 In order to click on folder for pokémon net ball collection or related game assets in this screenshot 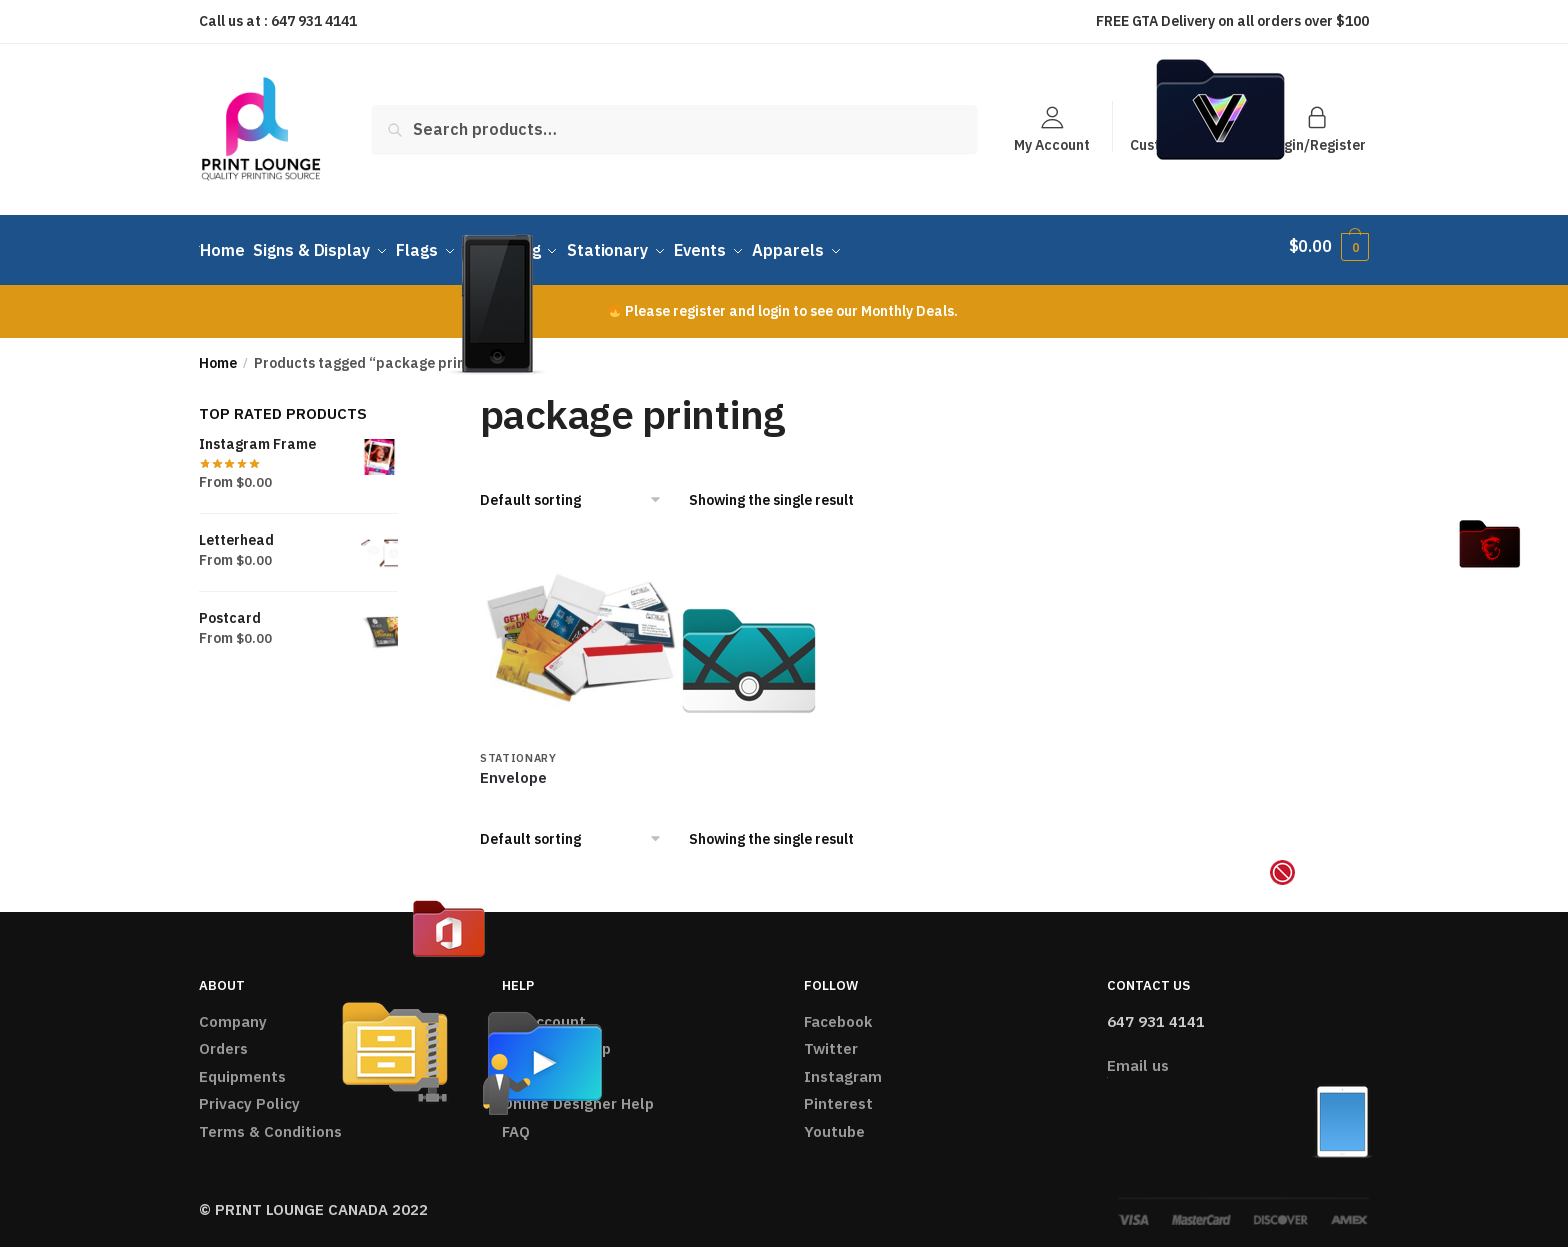, I will do `click(748, 664)`.